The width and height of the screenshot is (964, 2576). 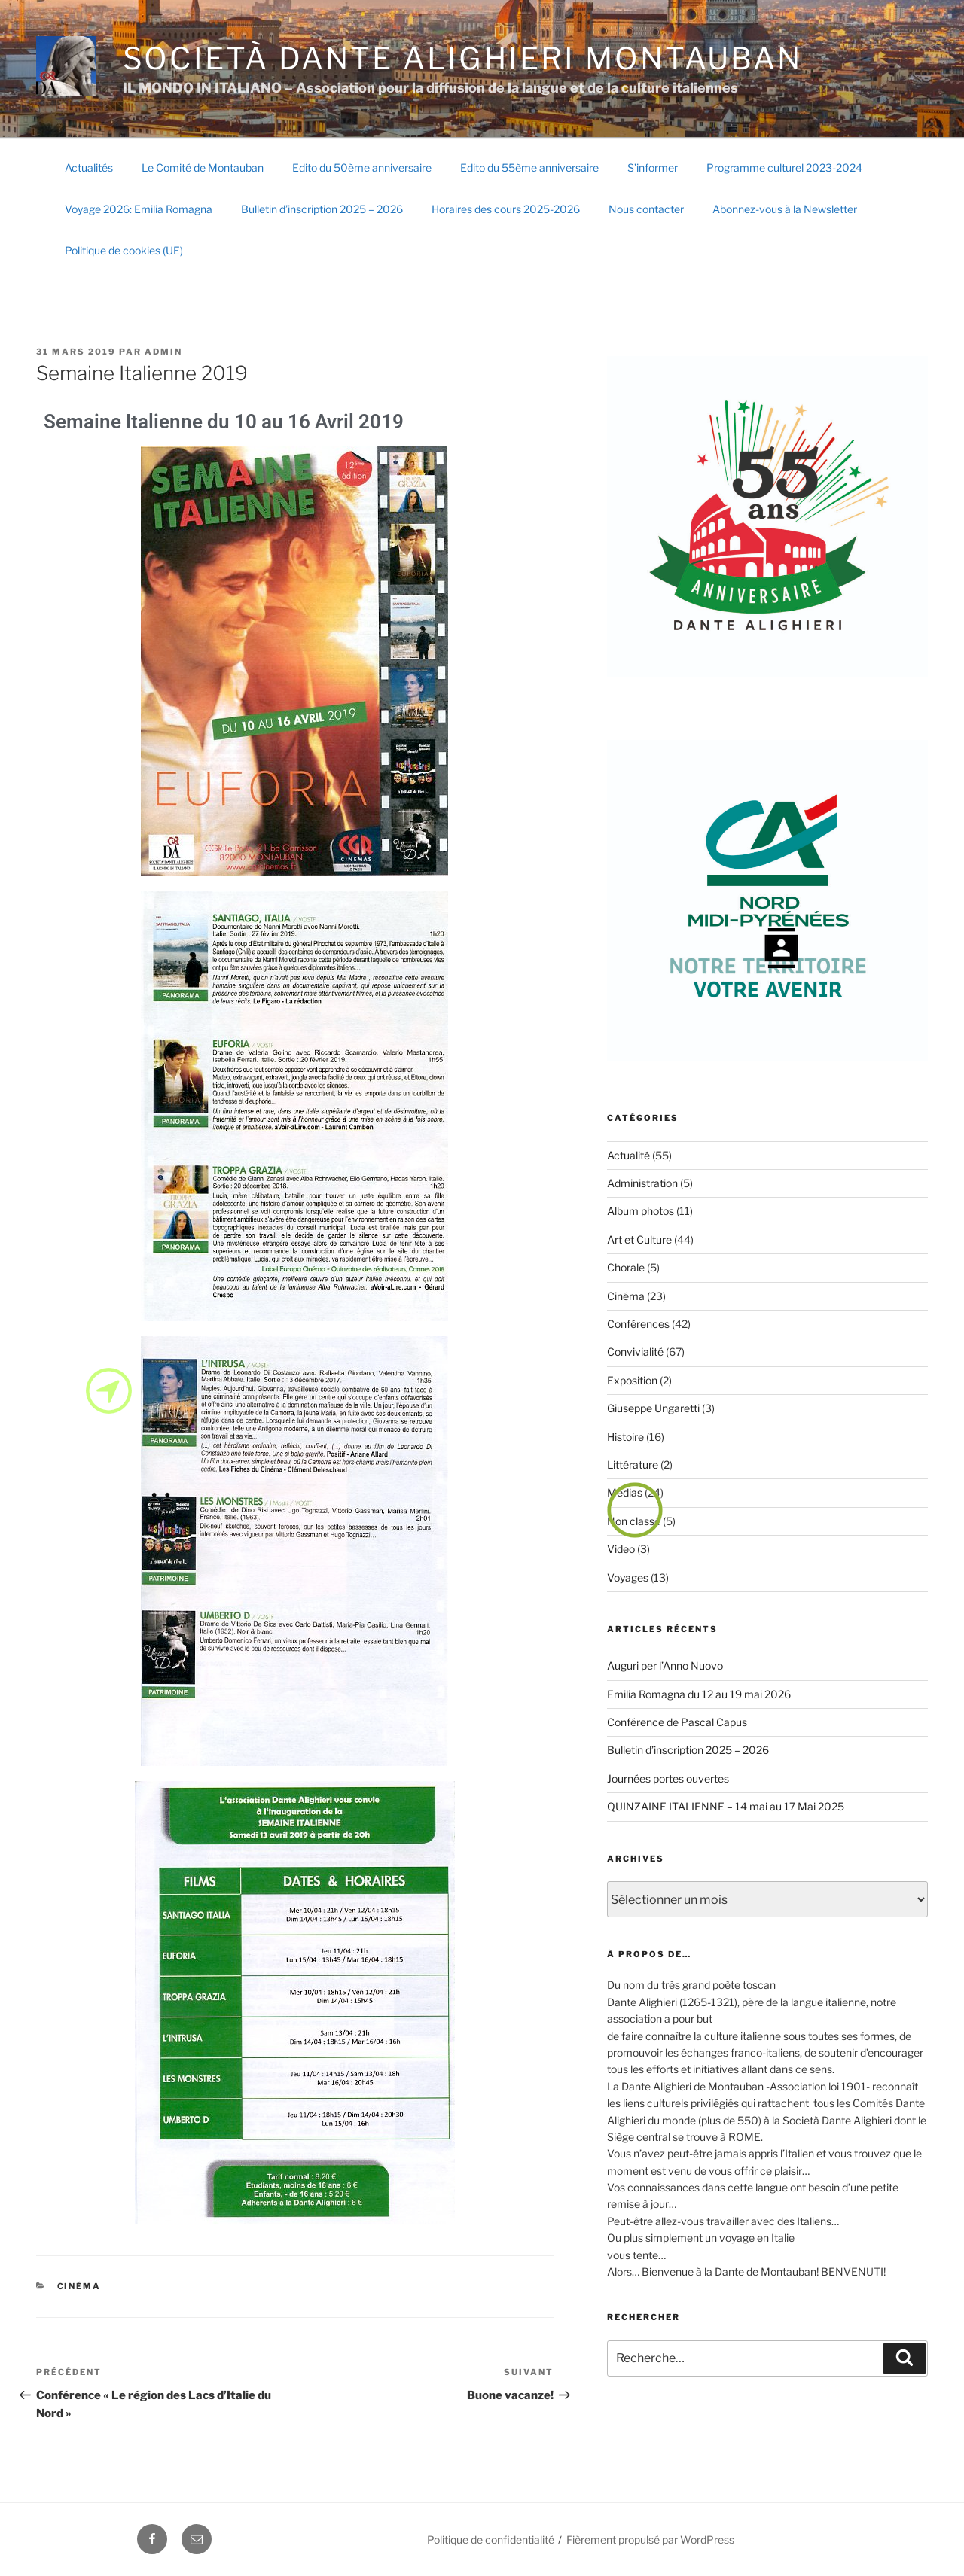 I want to click on access your contacts list, so click(x=781, y=948).